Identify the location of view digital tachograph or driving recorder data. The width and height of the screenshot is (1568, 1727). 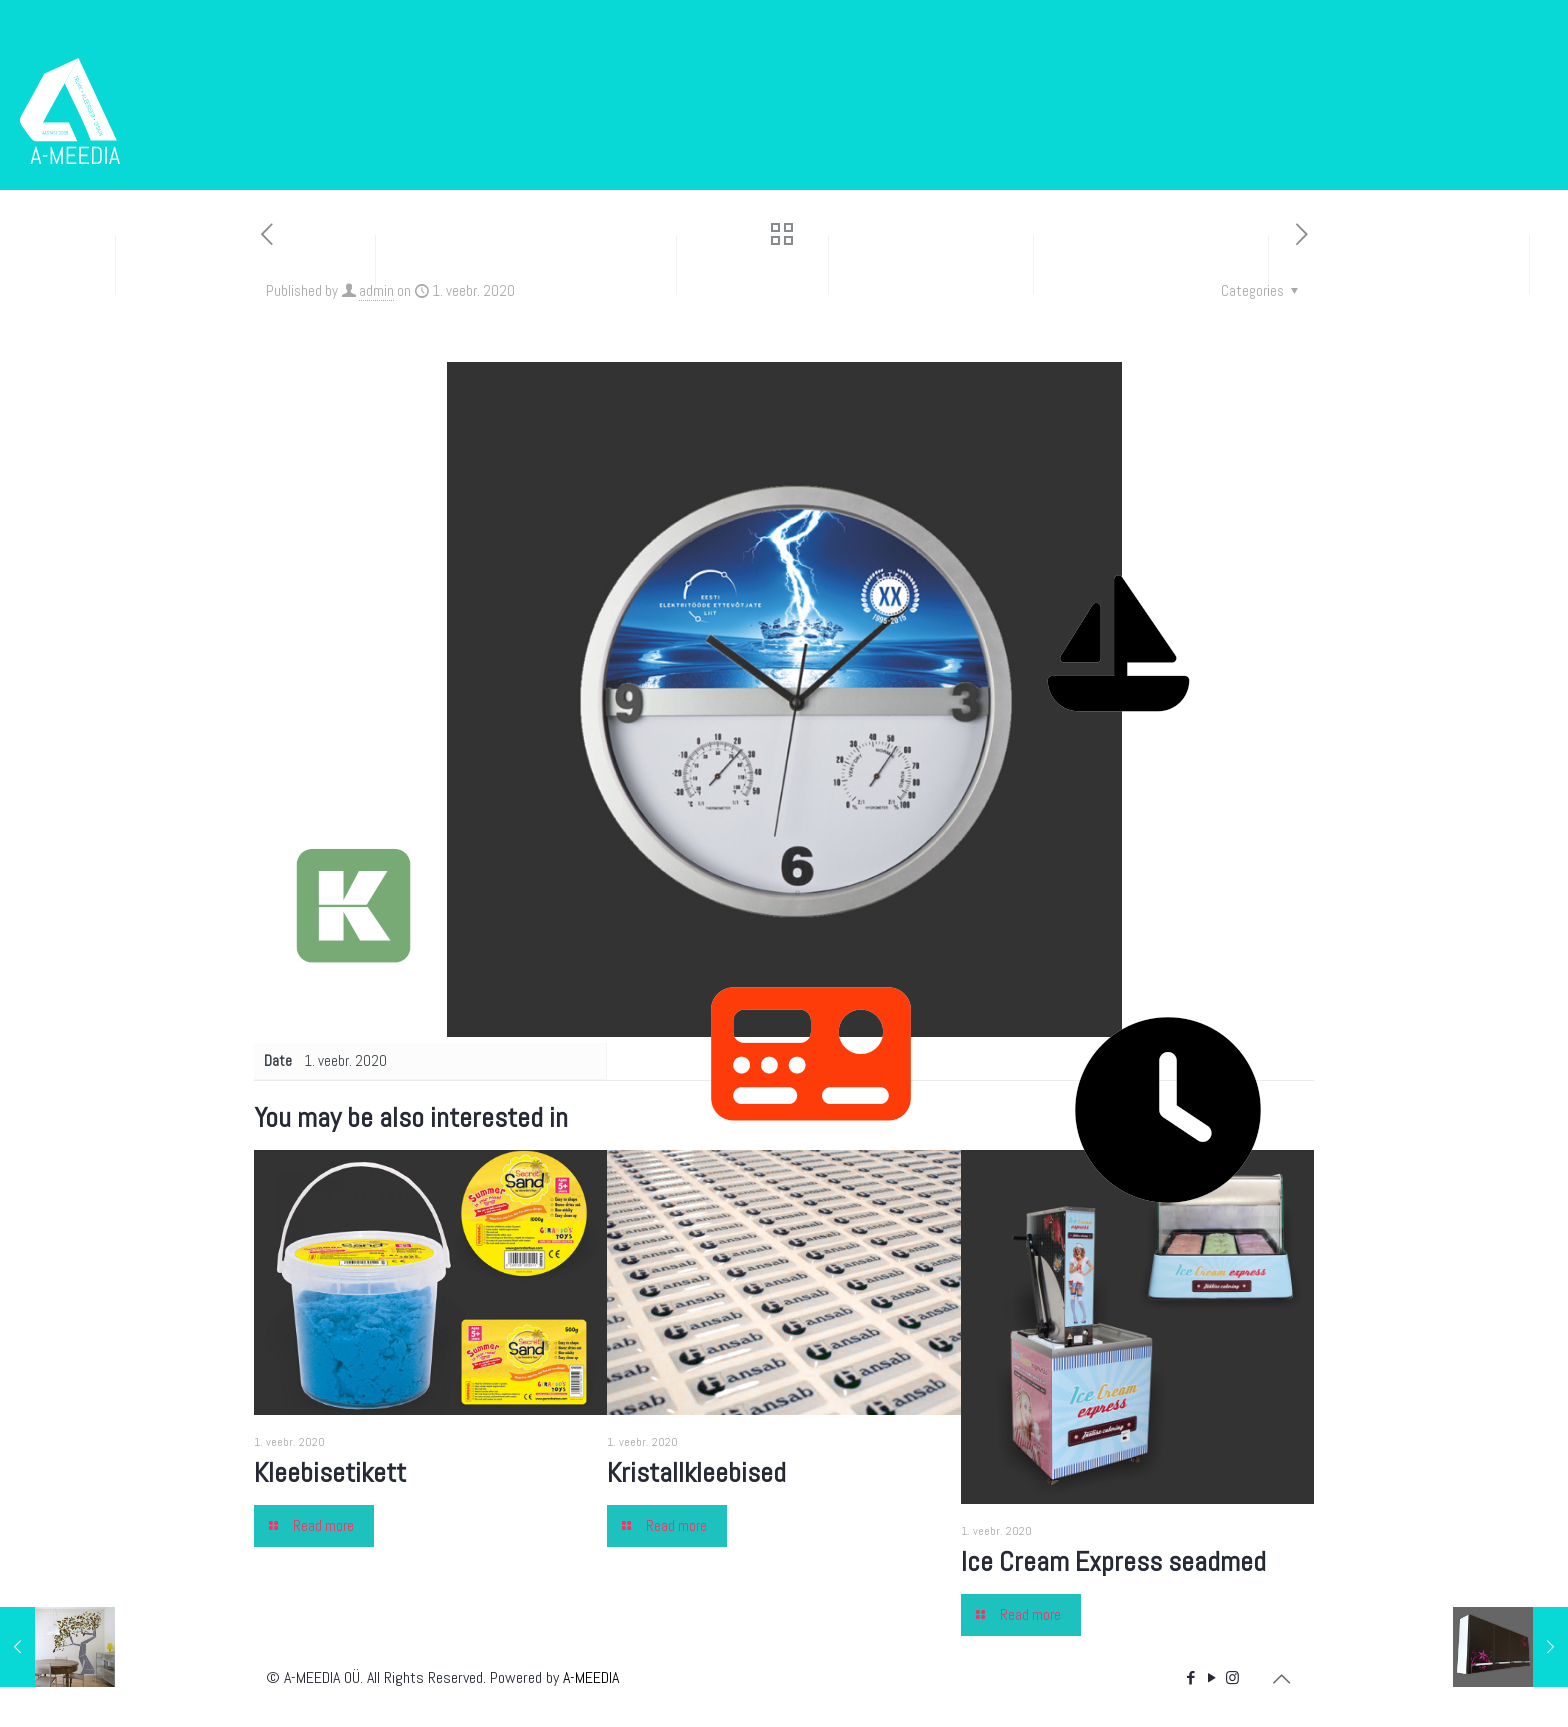
(811, 1054).